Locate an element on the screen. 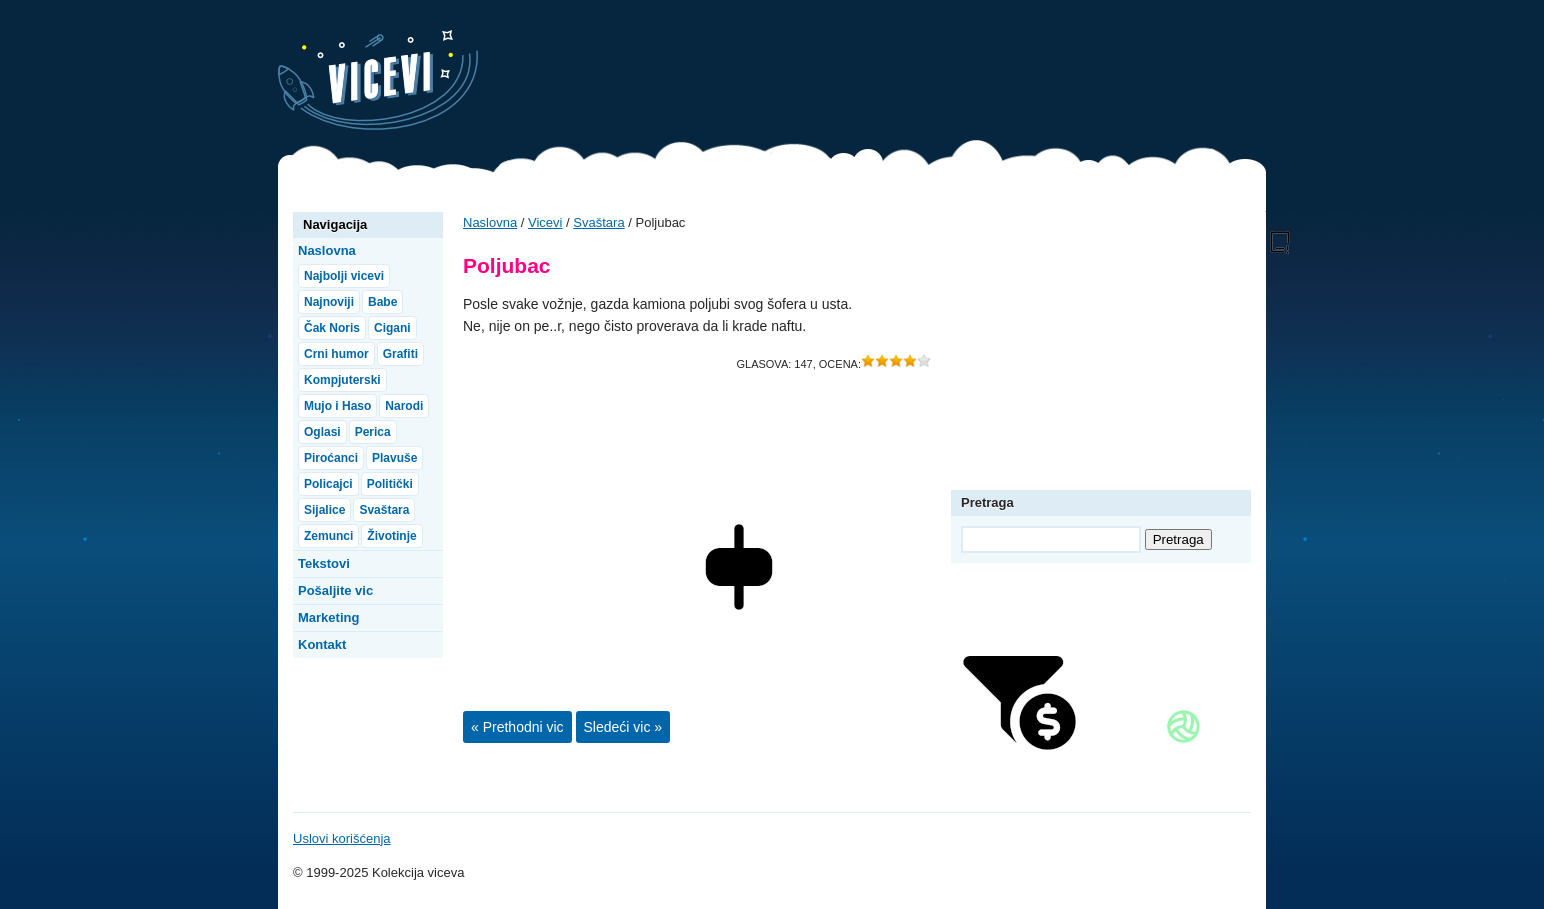  iPad device error or warning is located at coordinates (1280, 242).